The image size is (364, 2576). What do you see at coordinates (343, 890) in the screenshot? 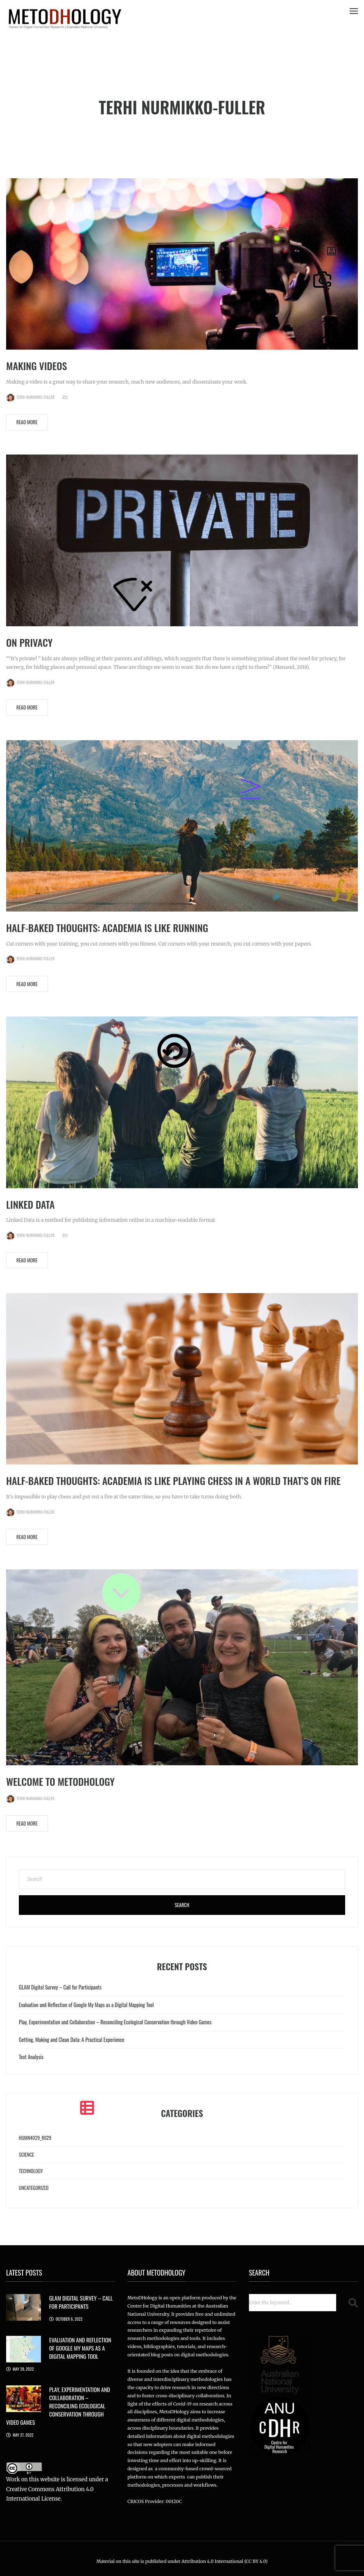
I see `insert mathematical function notation` at bounding box center [343, 890].